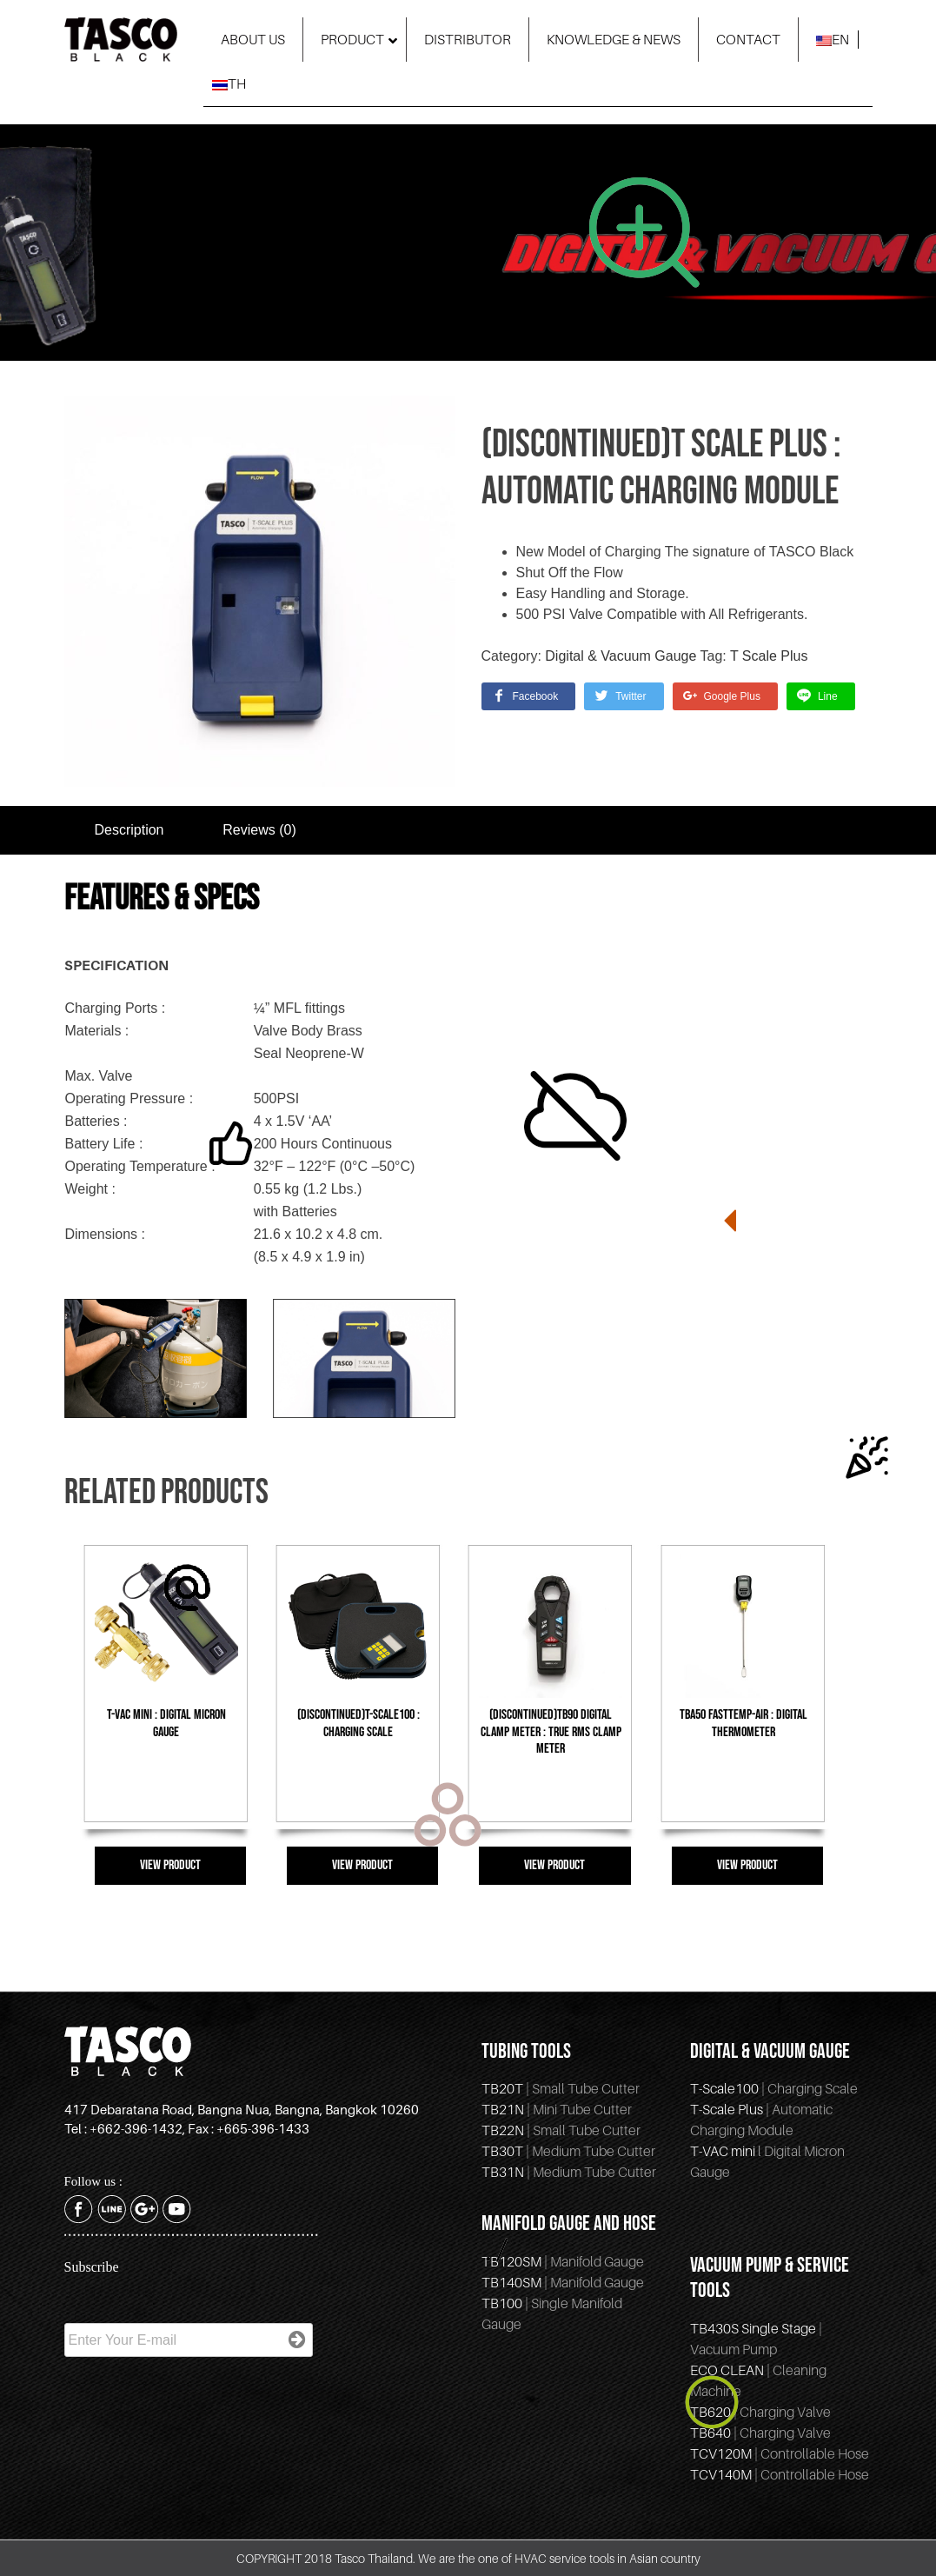 Image resolution: width=936 pixels, height=2576 pixels. I want to click on navigate back to the previous screen, so click(730, 1221).